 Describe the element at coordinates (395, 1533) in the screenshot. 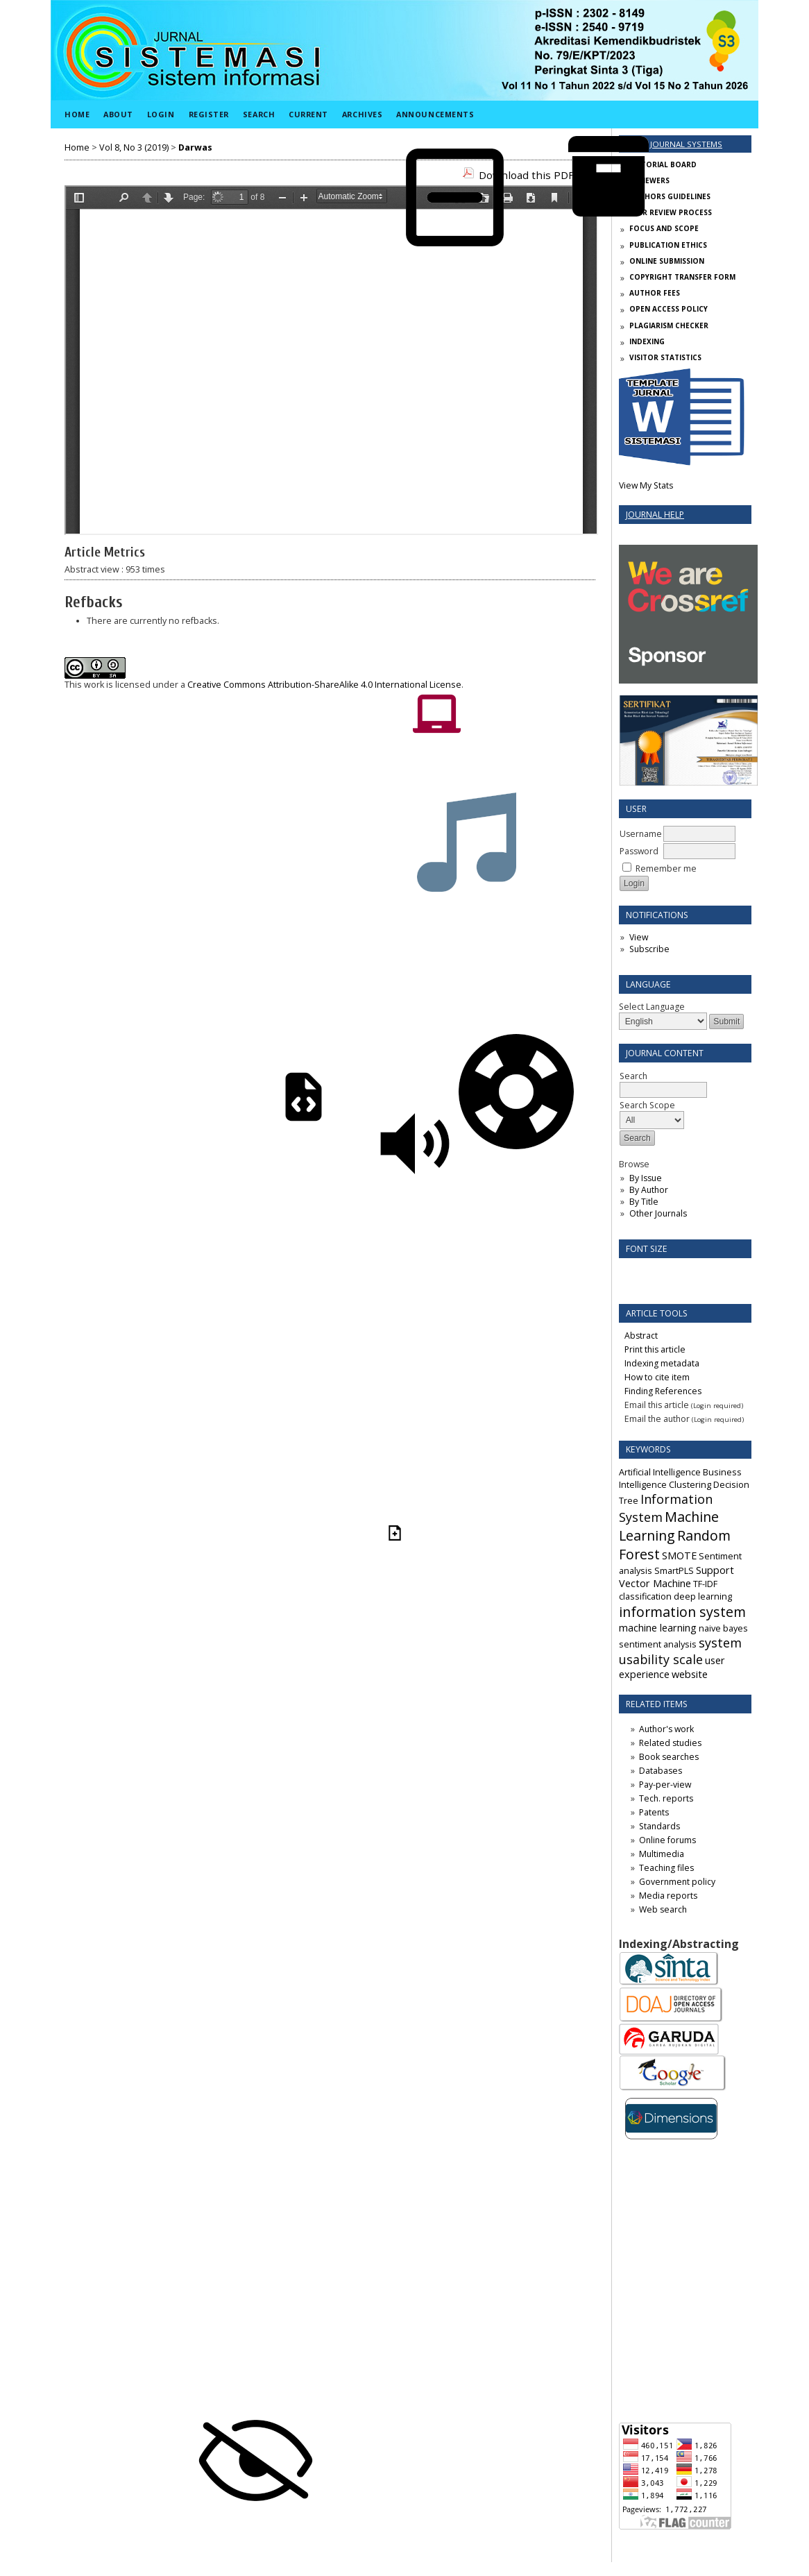

I see `create a new document` at that location.